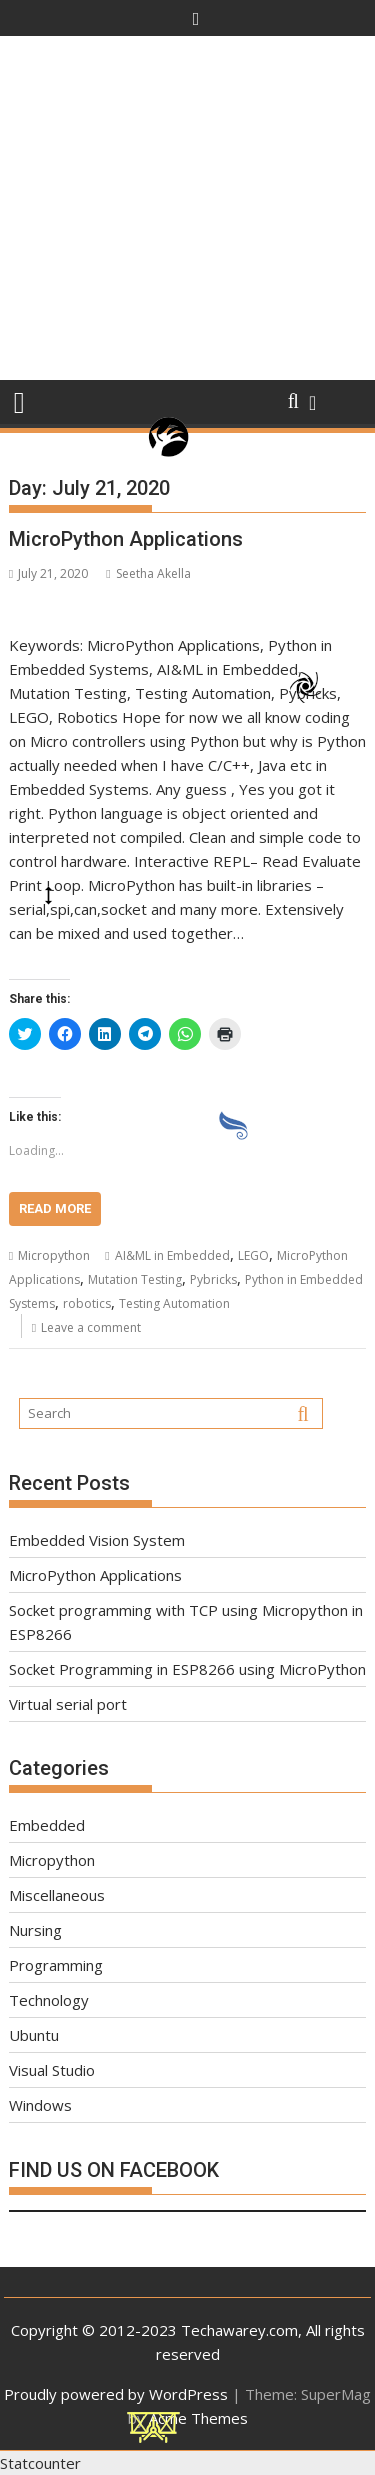 Image resolution: width=375 pixels, height=2475 pixels. I want to click on werewolf or lycanthropy status effect indicator, so click(168, 436).